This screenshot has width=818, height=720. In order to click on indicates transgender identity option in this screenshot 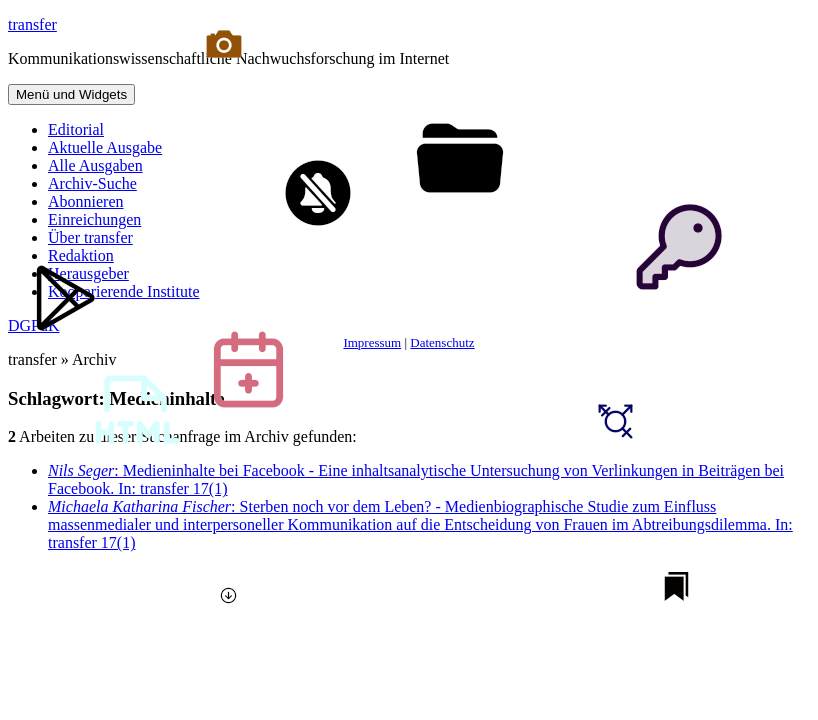, I will do `click(615, 421)`.